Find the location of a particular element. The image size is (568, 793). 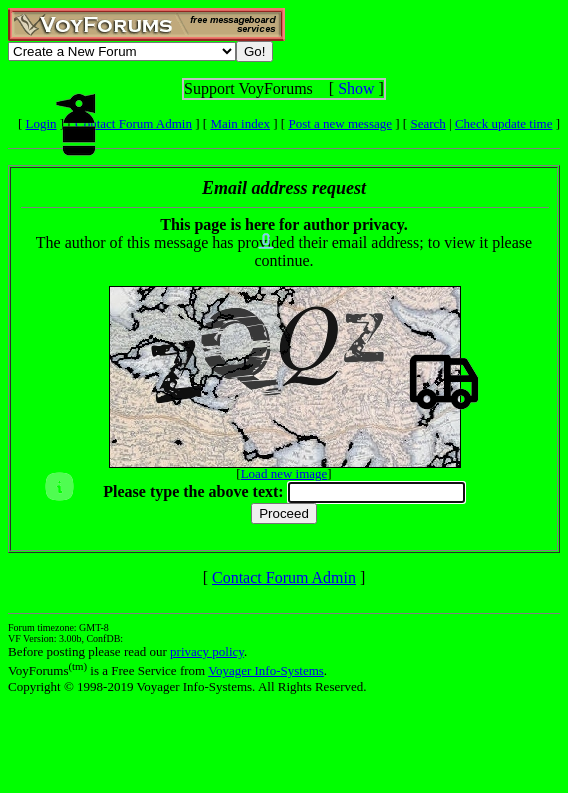

locate fire safety equipment is located at coordinates (79, 123).